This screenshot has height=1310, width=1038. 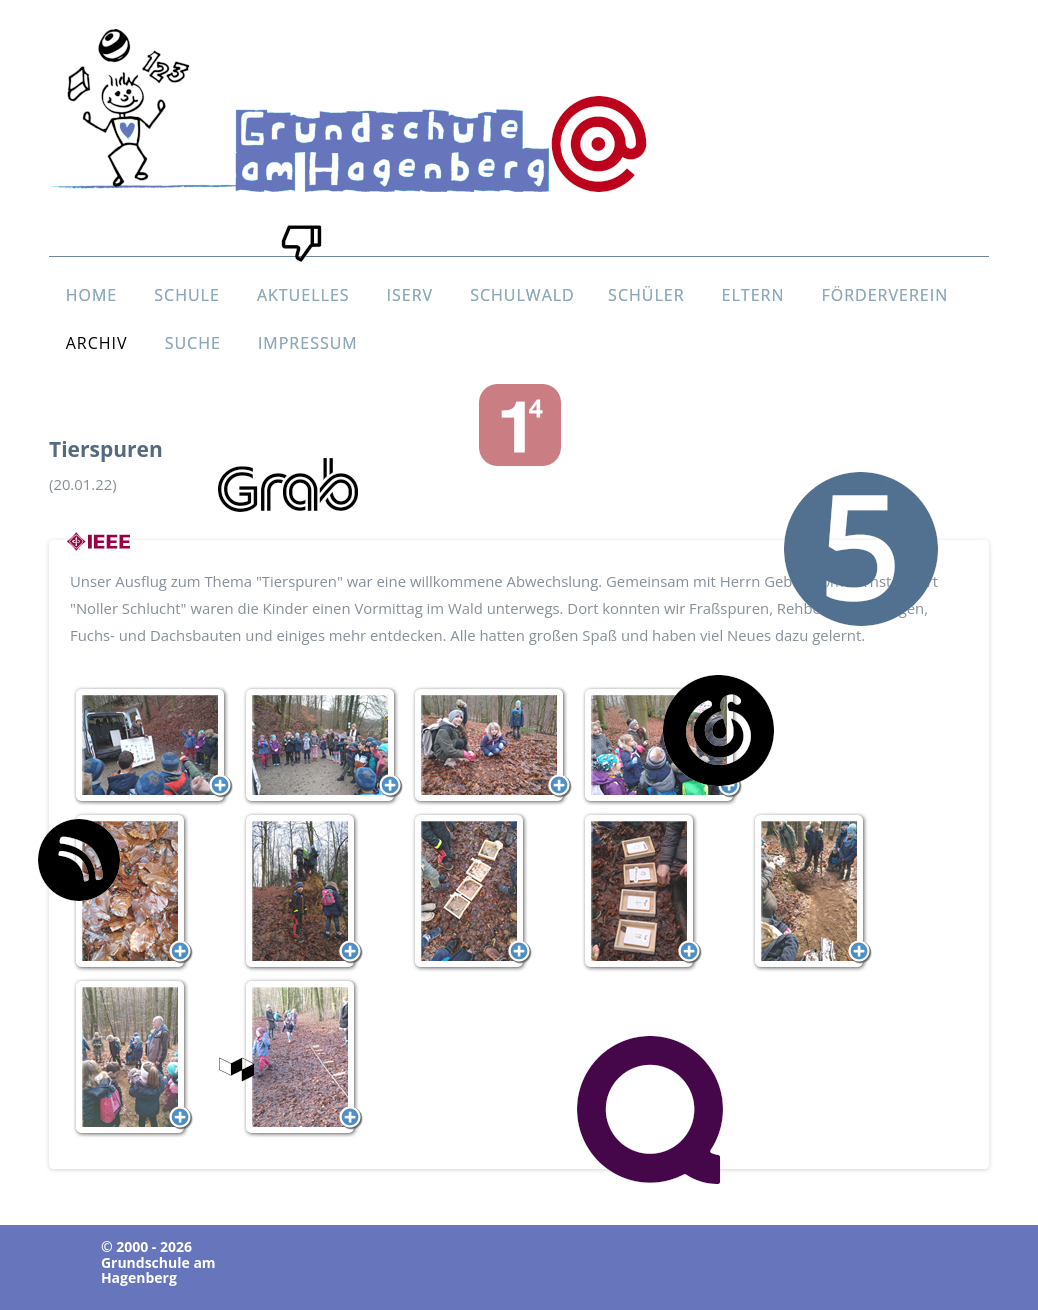 I want to click on open the Grab app, so click(x=288, y=485).